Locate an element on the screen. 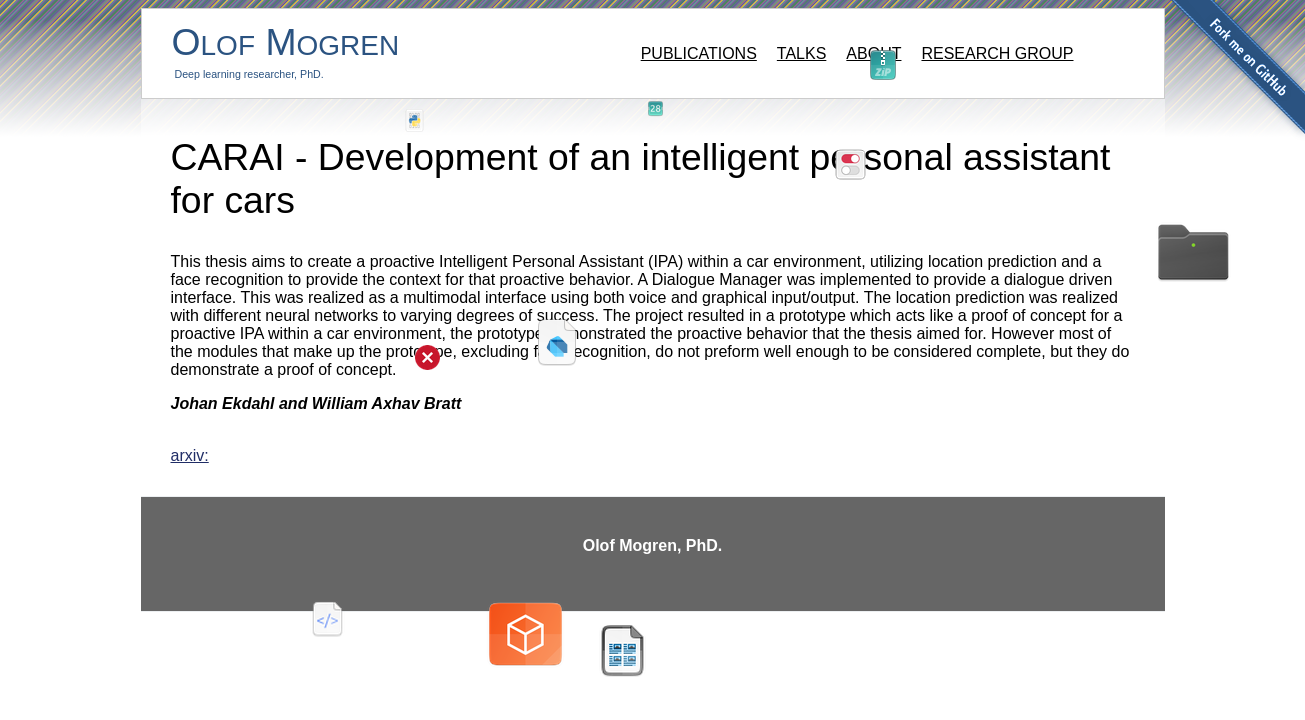  dismiss or cancel a dialog is located at coordinates (427, 357).